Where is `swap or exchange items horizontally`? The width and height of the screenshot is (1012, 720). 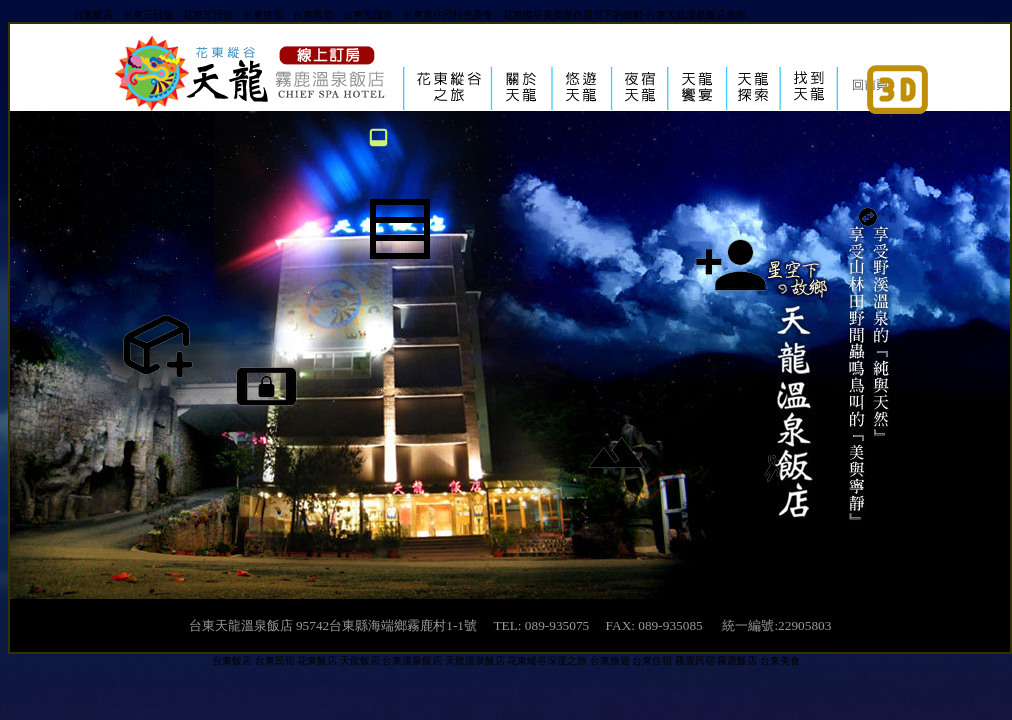
swap or exchange items horizontally is located at coordinates (868, 217).